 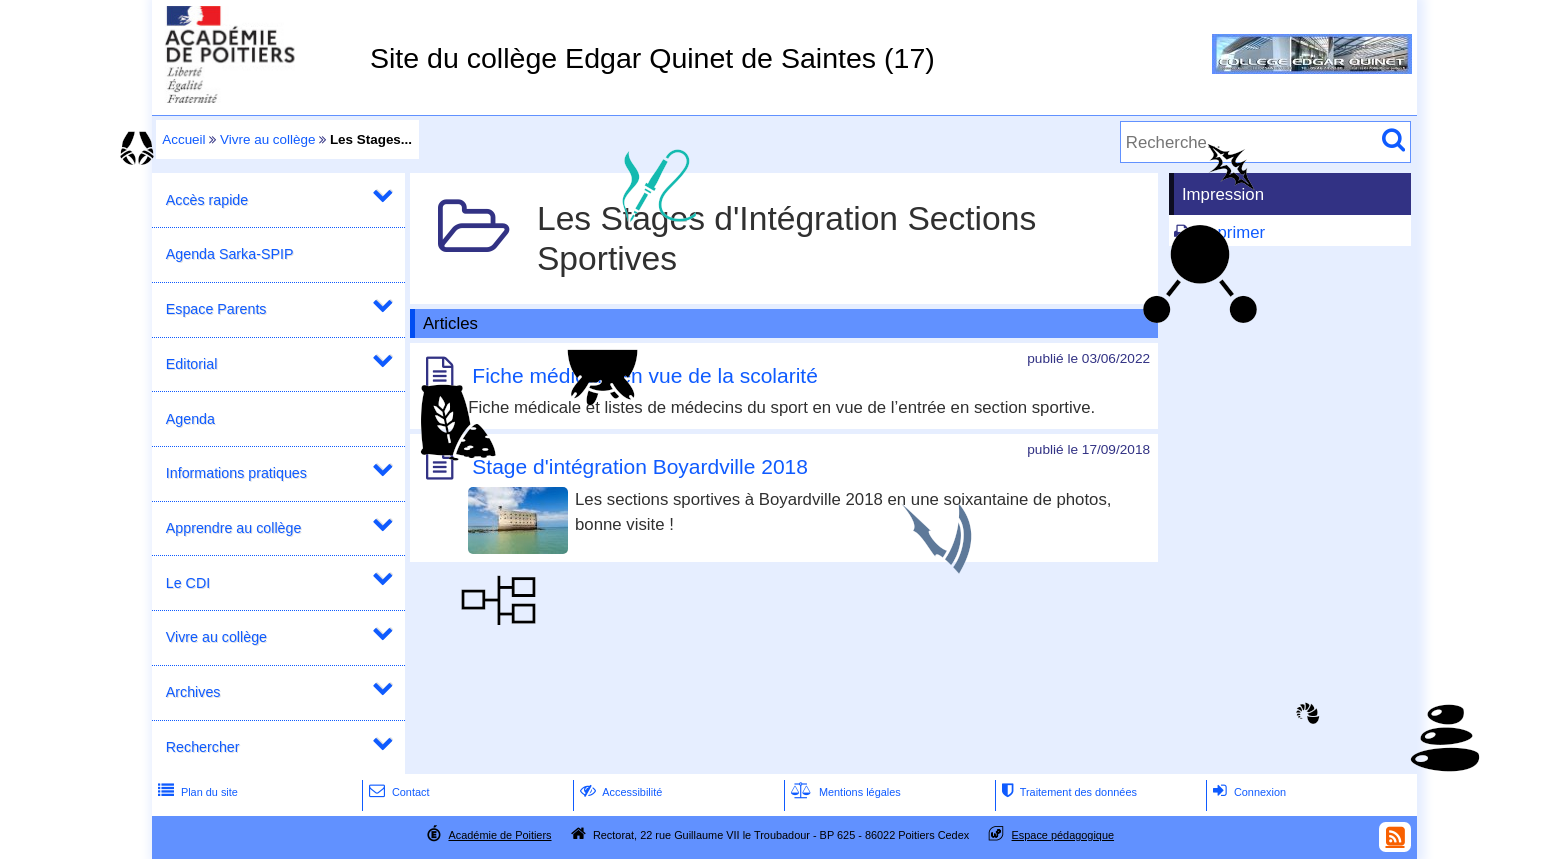 What do you see at coordinates (658, 187) in the screenshot?
I see `access soldering or electronics tools` at bounding box center [658, 187].